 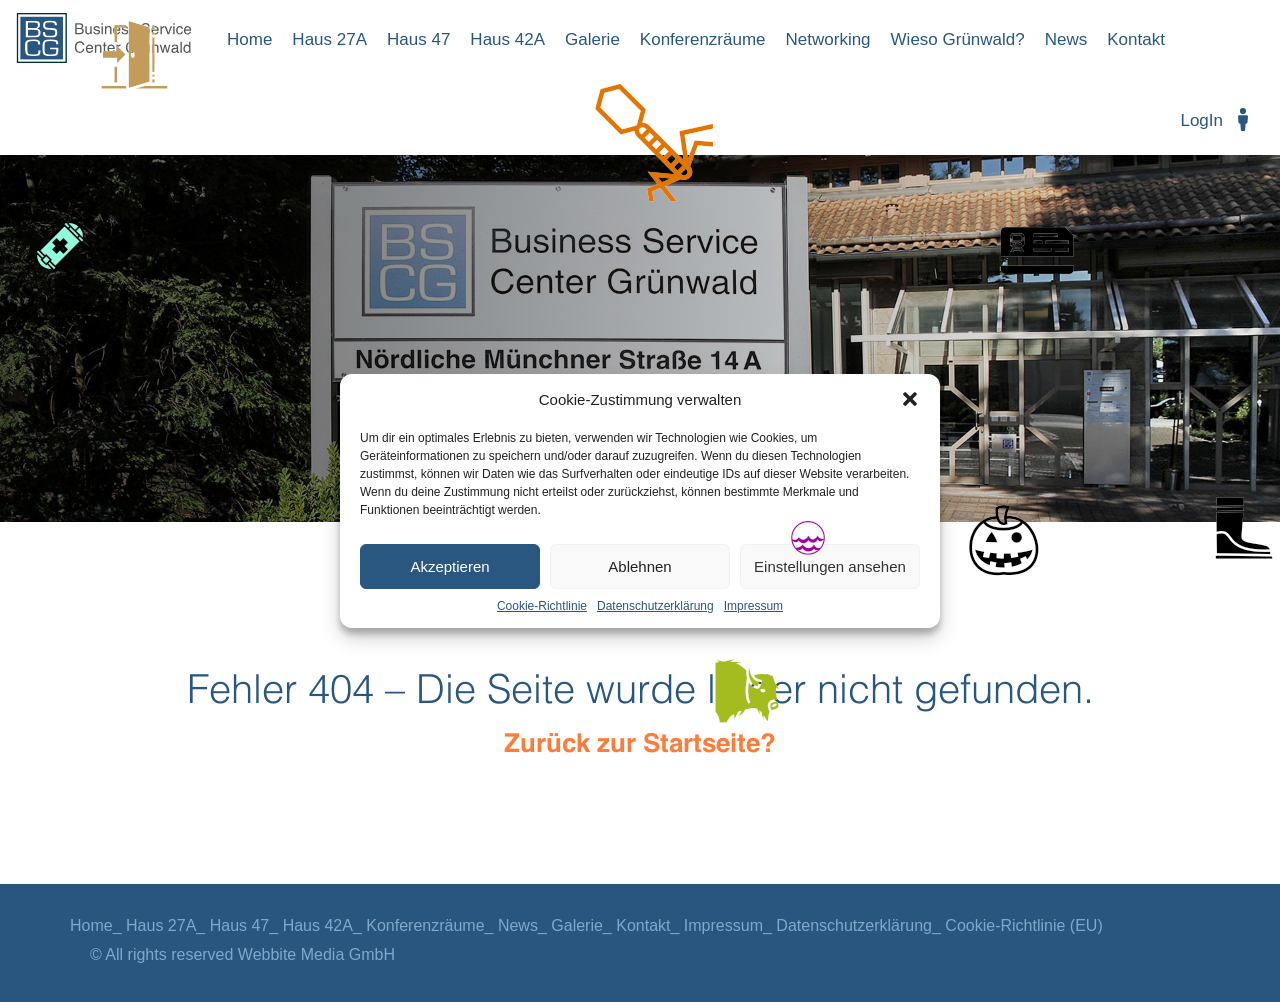 I want to click on represents a buffalo or bison in a game context, so click(x=747, y=691).